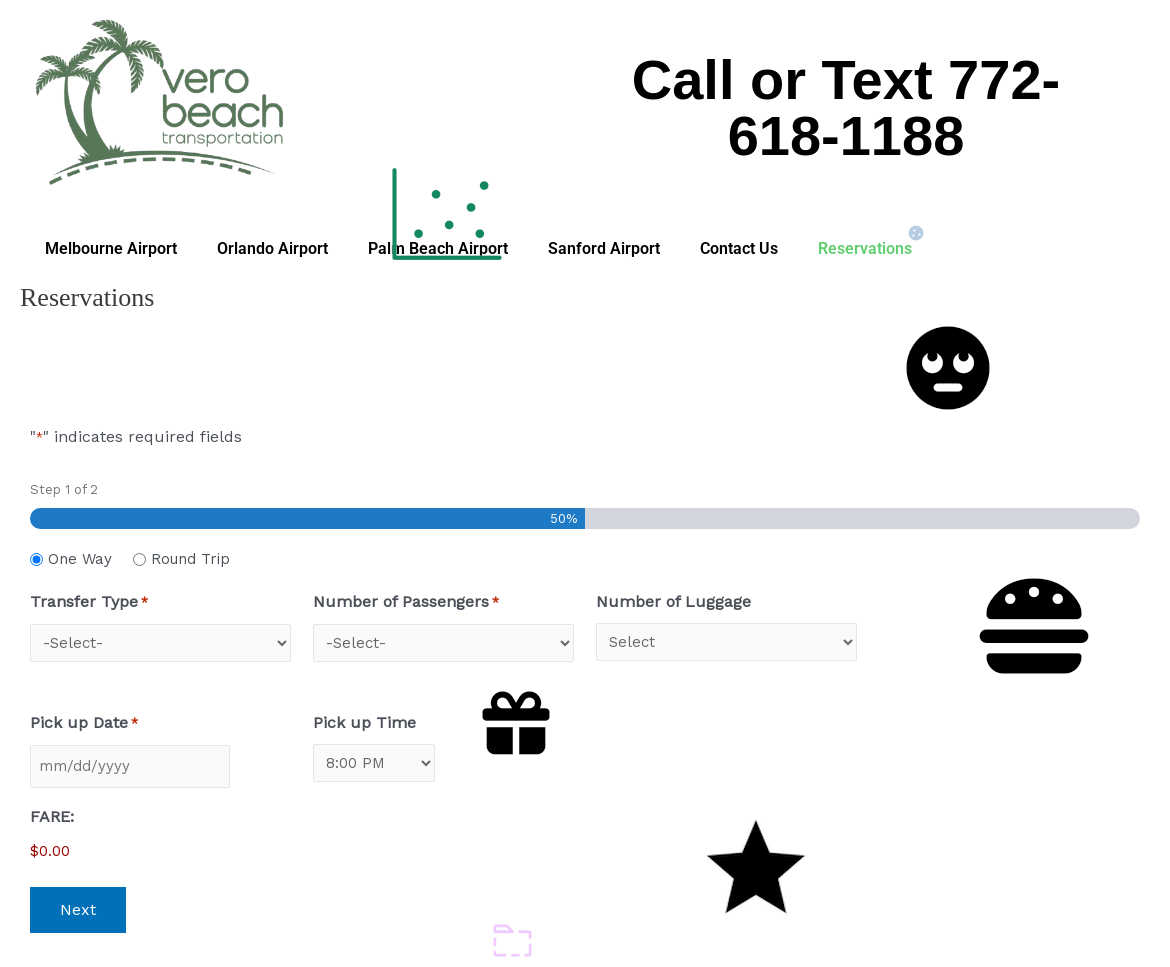 The height and width of the screenshot is (967, 1170). Describe the element at coordinates (512, 940) in the screenshot. I see `create a new folder` at that location.